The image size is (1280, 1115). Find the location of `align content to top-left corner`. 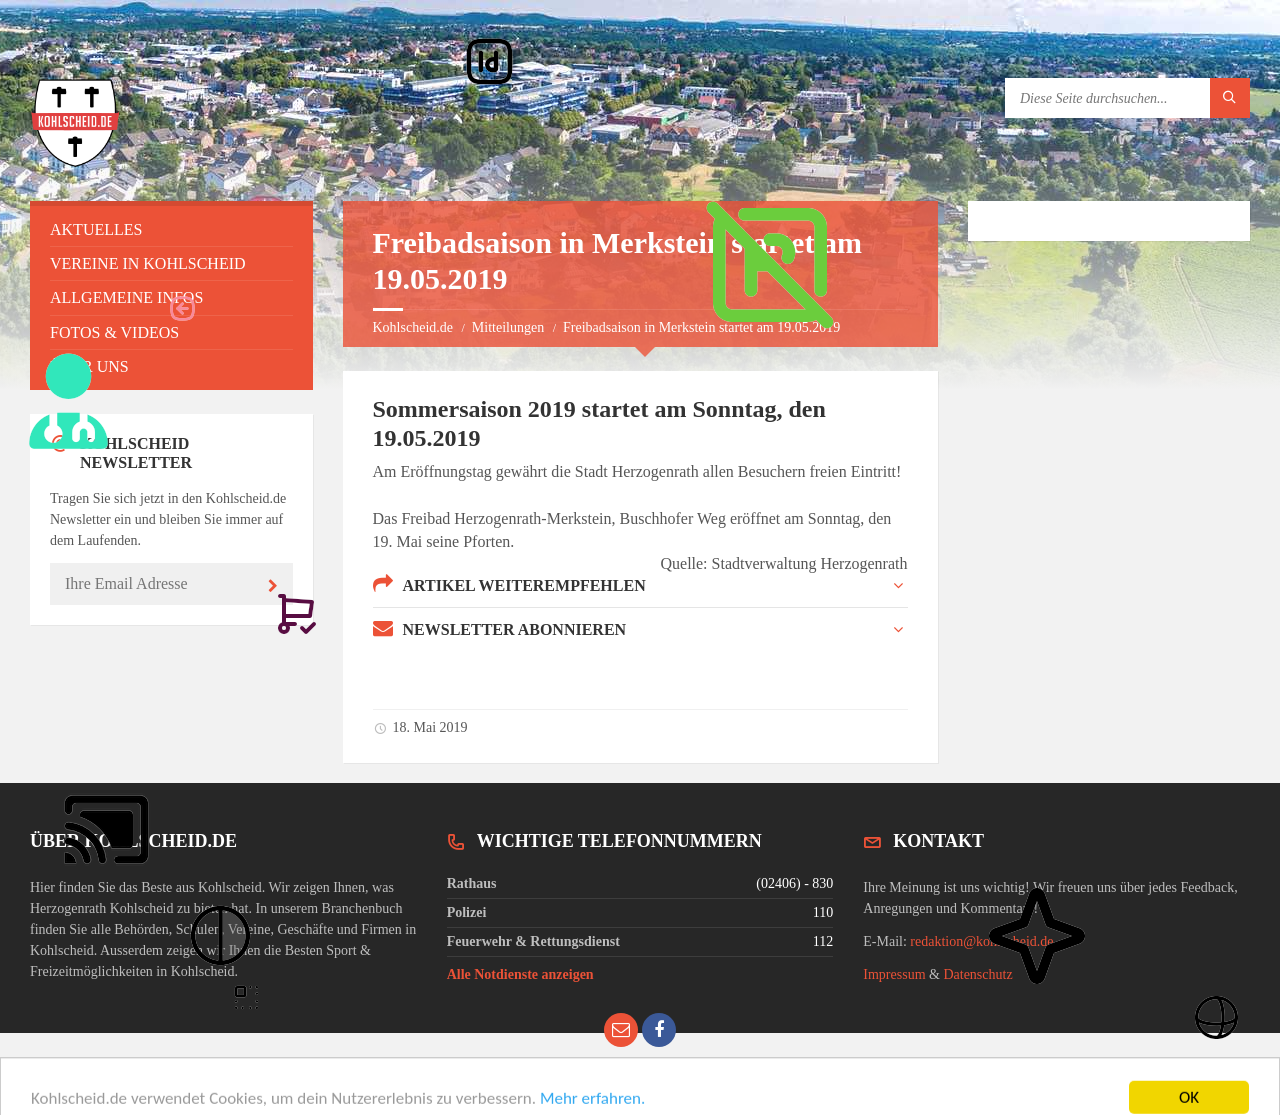

align content to top-left corner is located at coordinates (246, 997).